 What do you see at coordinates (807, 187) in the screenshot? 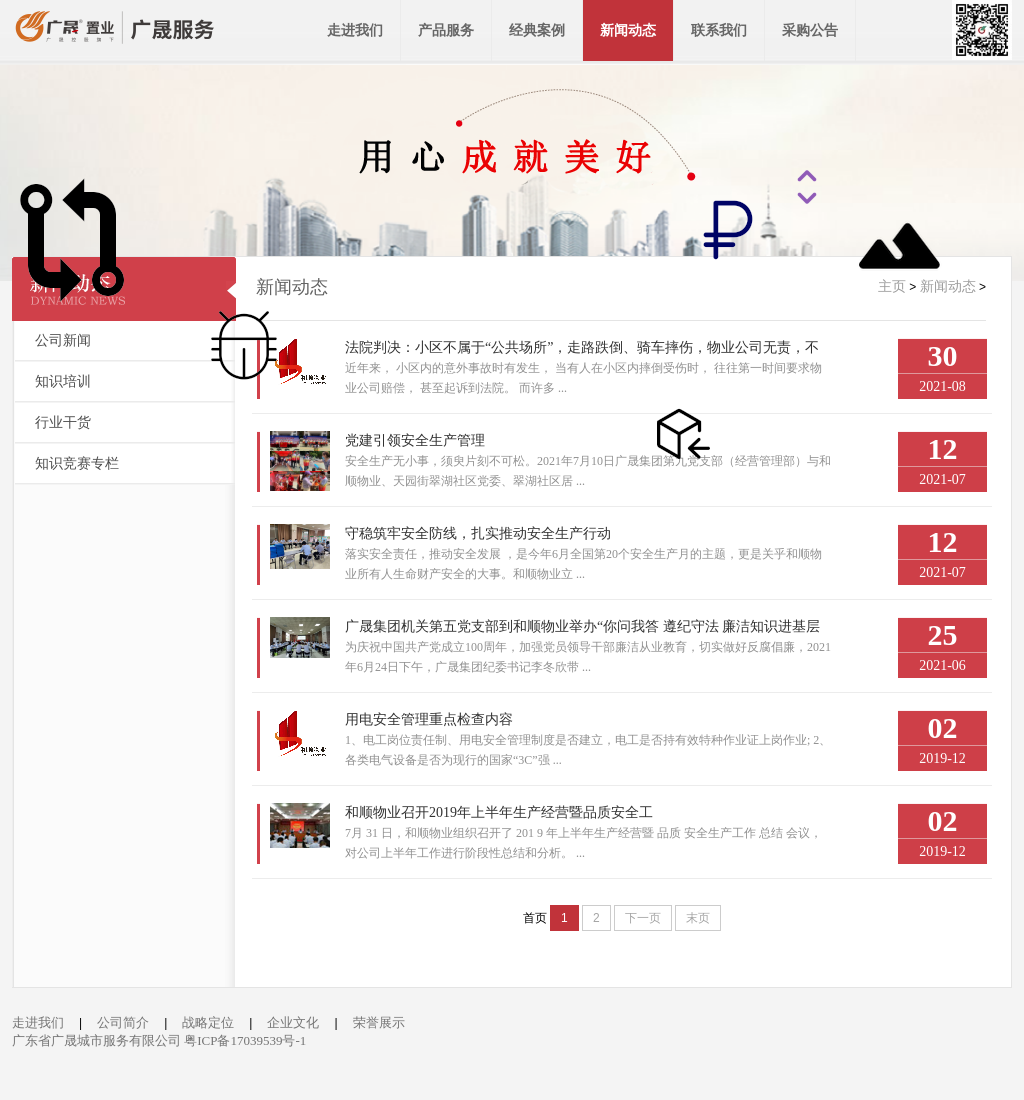
I see `expand or collapse a dropdown menu` at bounding box center [807, 187].